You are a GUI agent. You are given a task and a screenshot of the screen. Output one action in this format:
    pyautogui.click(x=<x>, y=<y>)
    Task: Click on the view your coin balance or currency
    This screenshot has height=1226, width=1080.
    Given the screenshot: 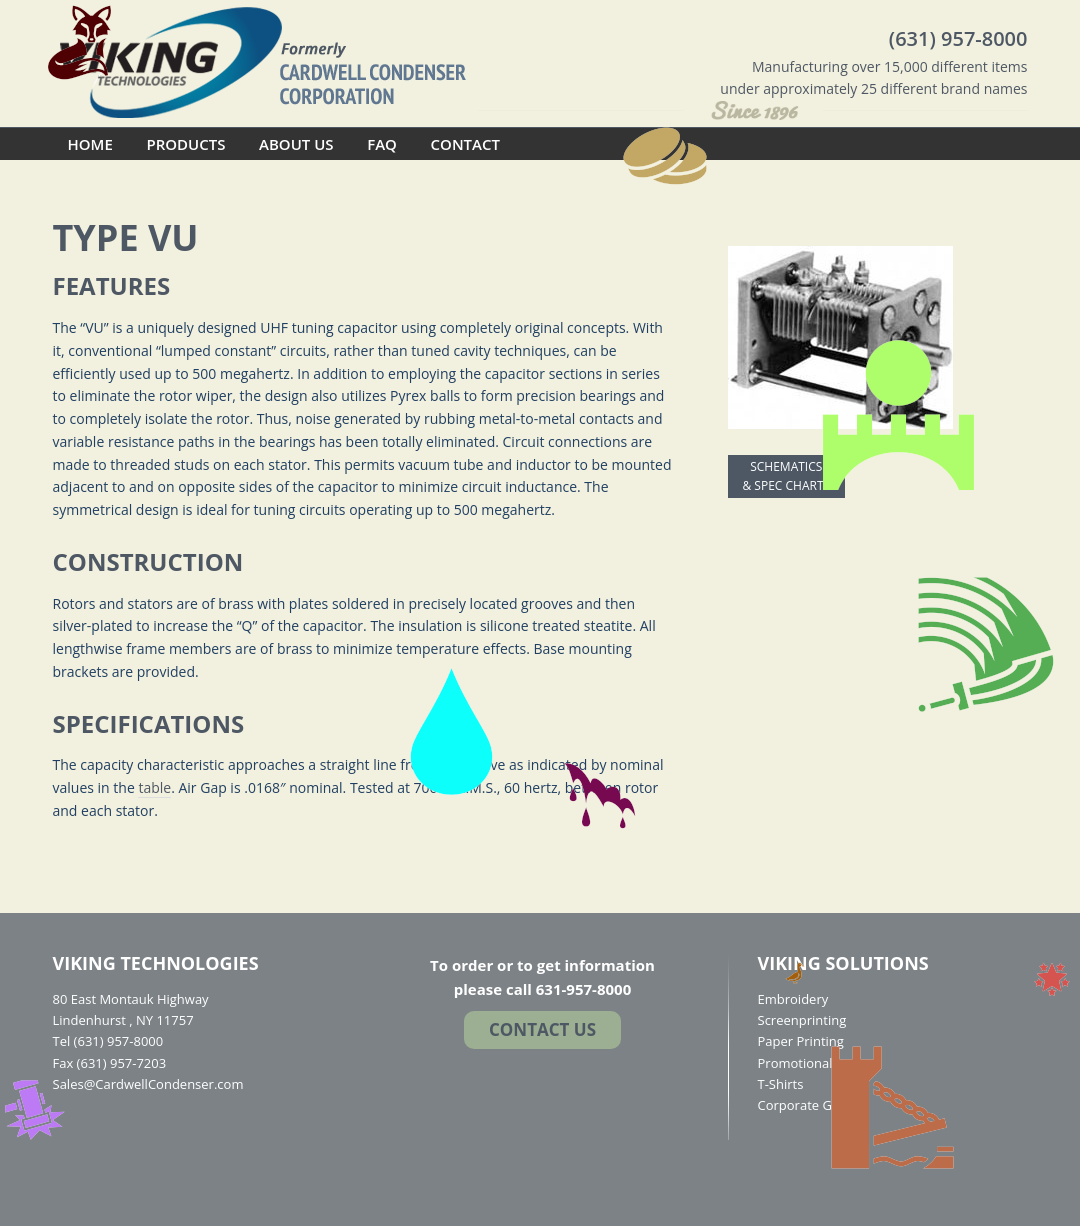 What is the action you would take?
    pyautogui.click(x=665, y=156)
    